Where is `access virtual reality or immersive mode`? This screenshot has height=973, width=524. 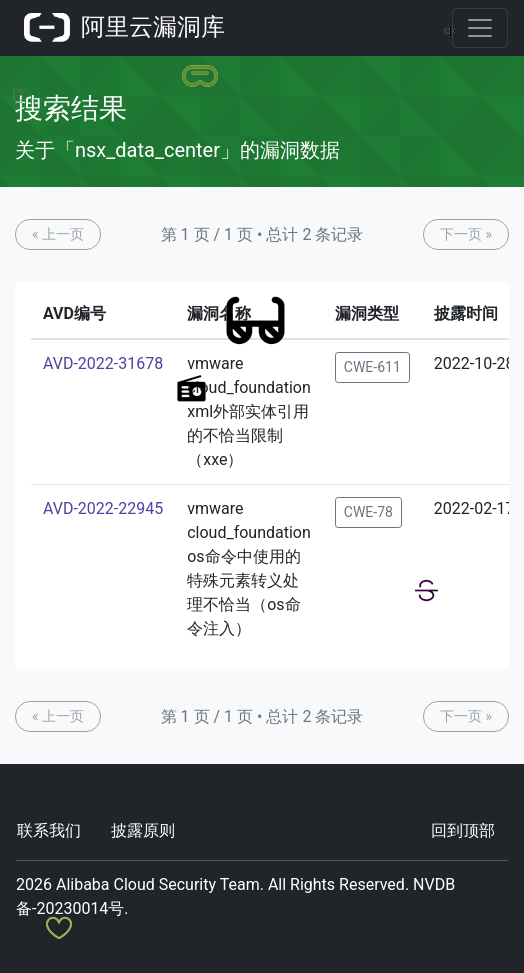 access virtual reality or immersive mode is located at coordinates (200, 76).